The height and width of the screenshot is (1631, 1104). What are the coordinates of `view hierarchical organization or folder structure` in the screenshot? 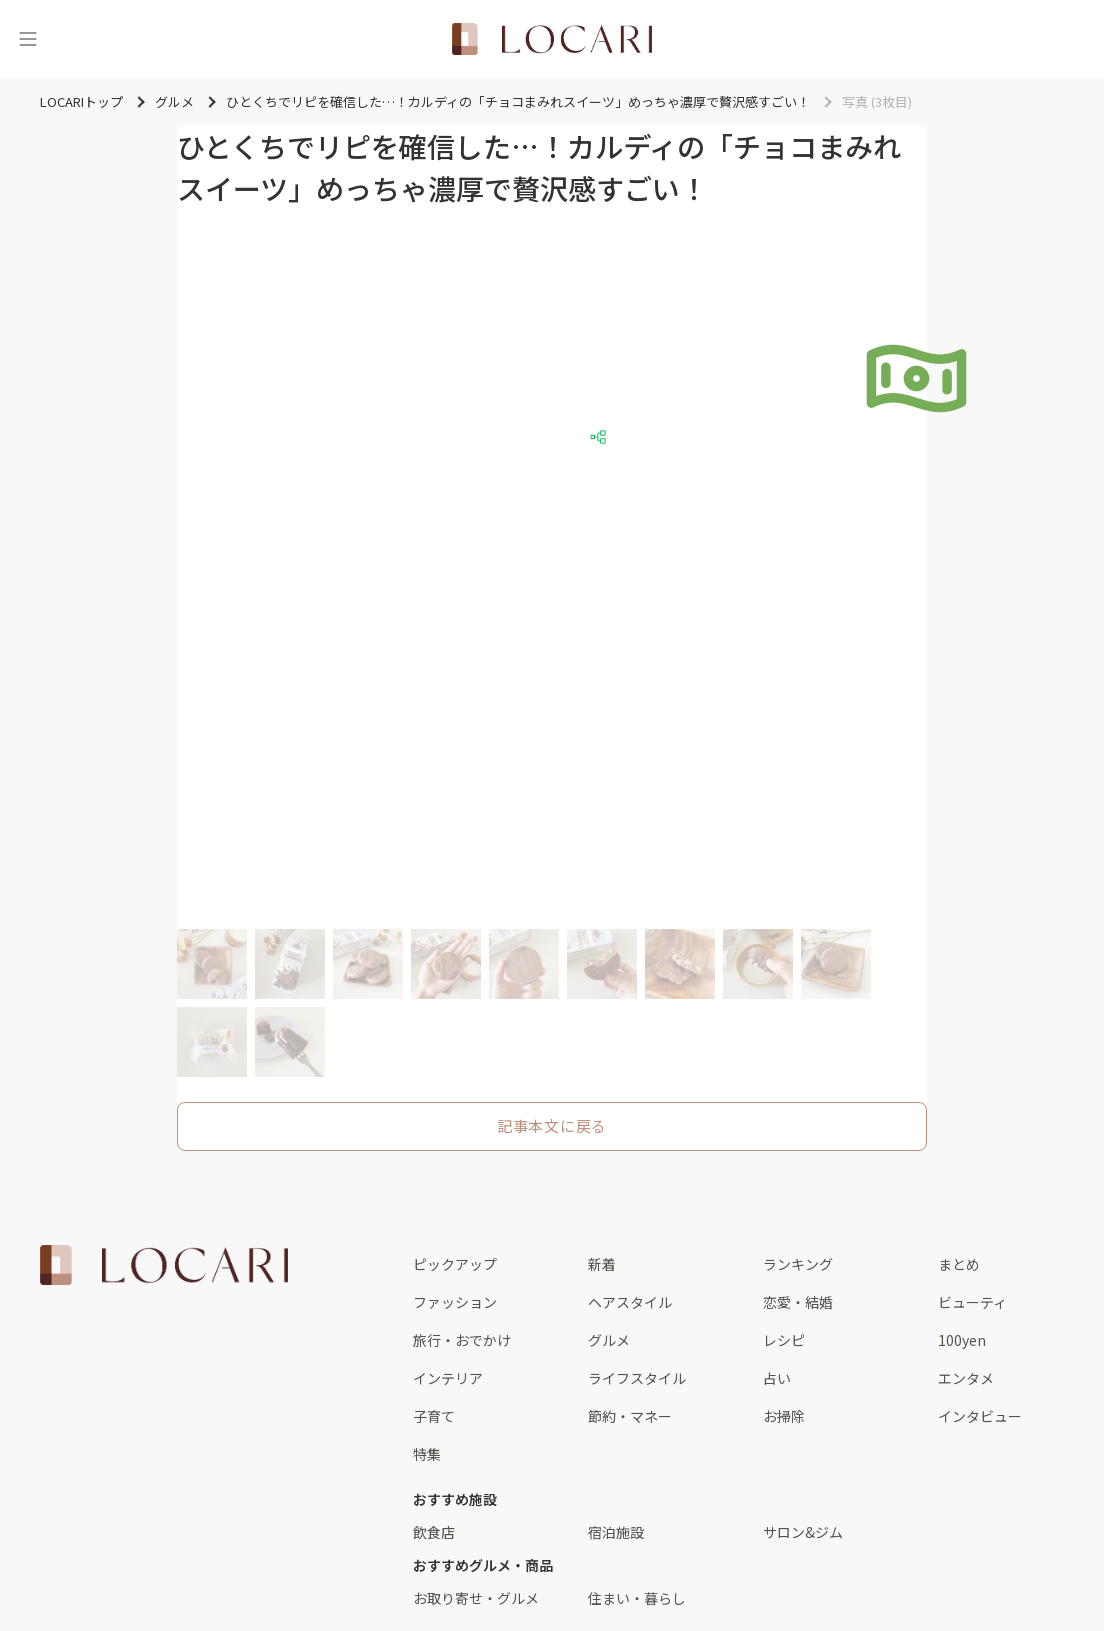 It's located at (599, 437).